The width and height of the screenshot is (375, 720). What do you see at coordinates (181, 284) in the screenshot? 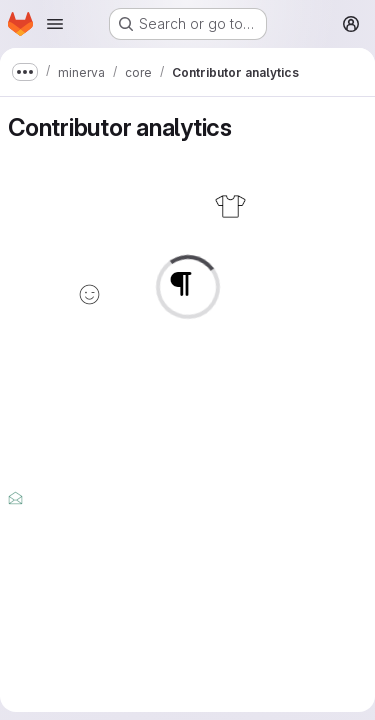
I see `insert a paragraph break` at bounding box center [181, 284].